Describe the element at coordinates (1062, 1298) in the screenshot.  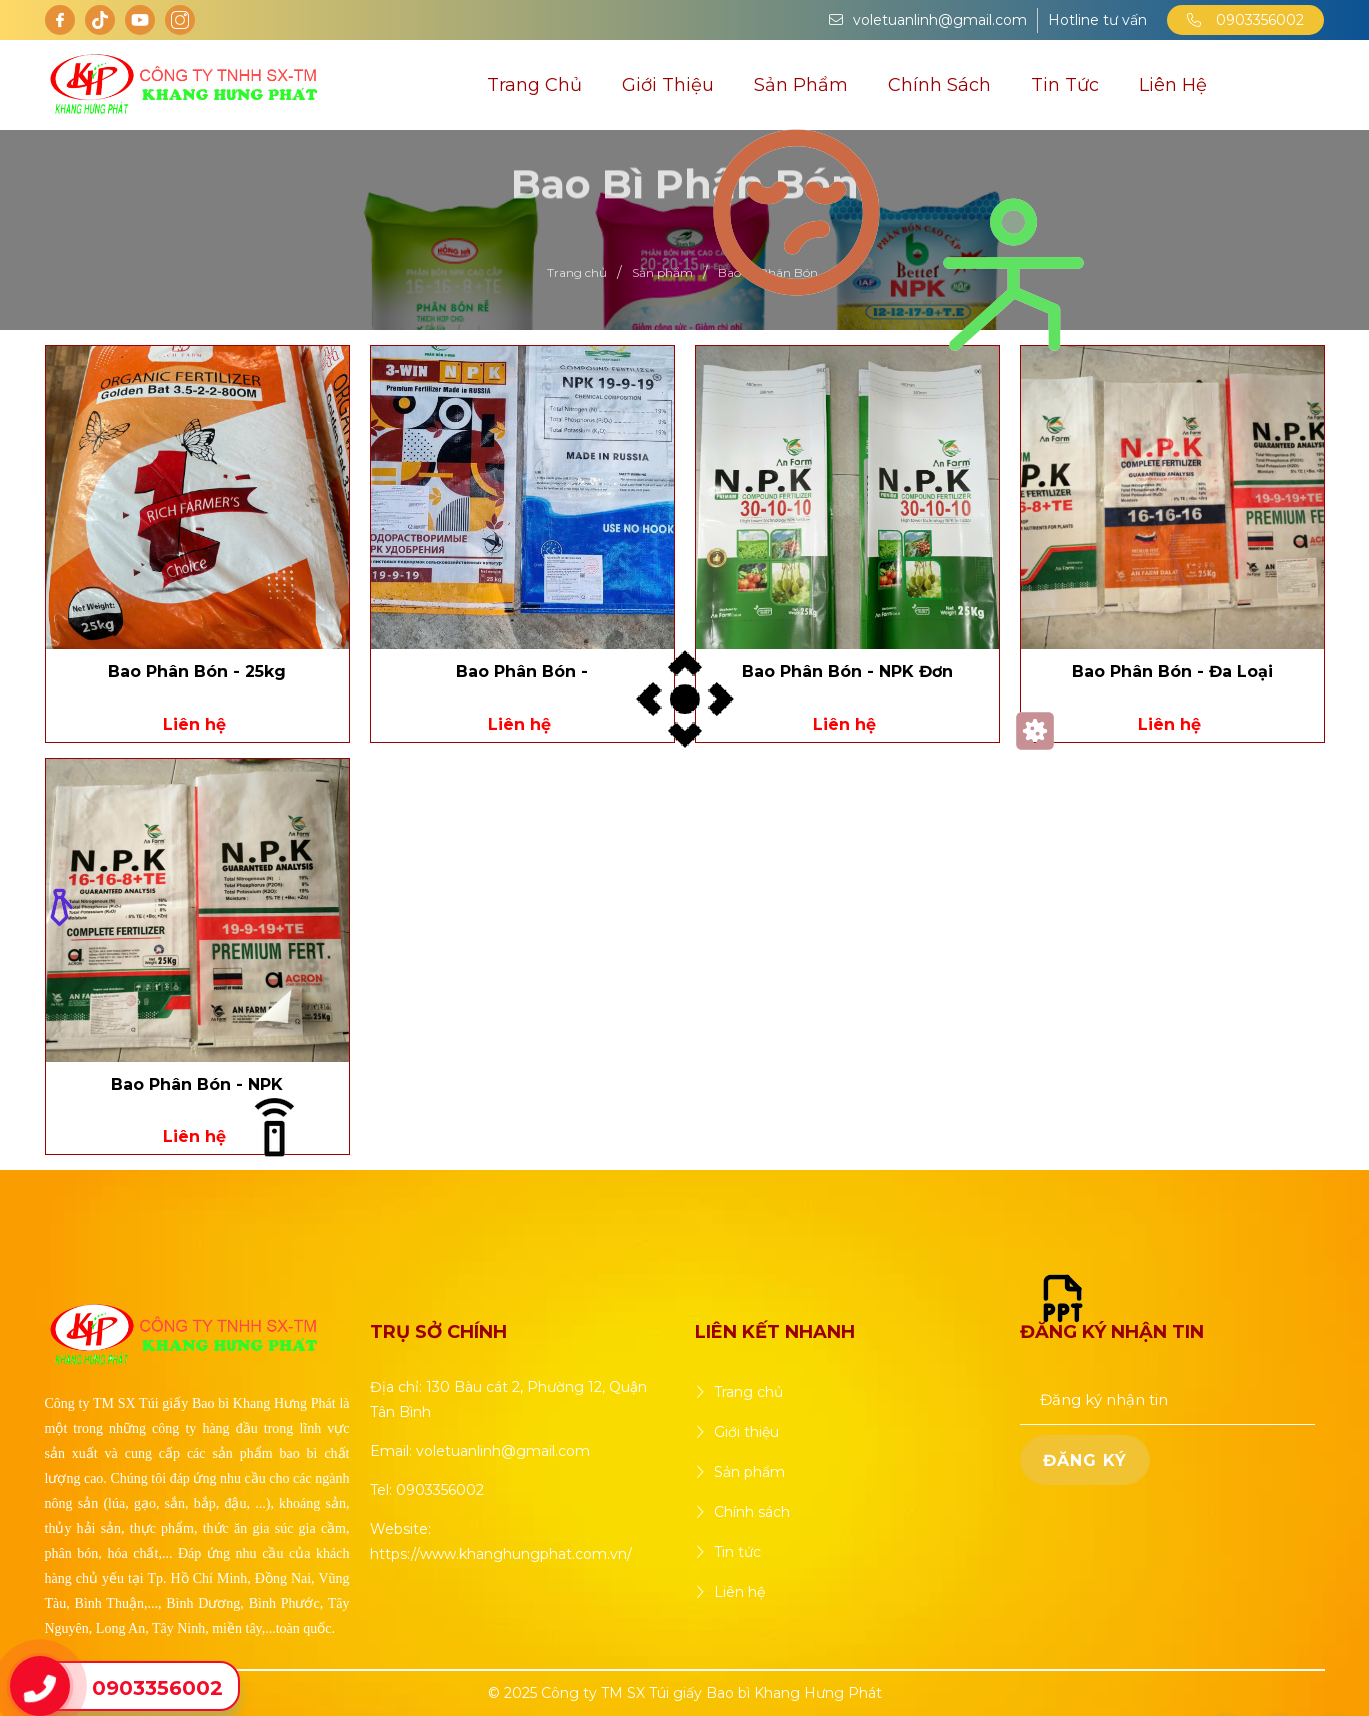
I see `PowerPoint file type indicator` at that location.